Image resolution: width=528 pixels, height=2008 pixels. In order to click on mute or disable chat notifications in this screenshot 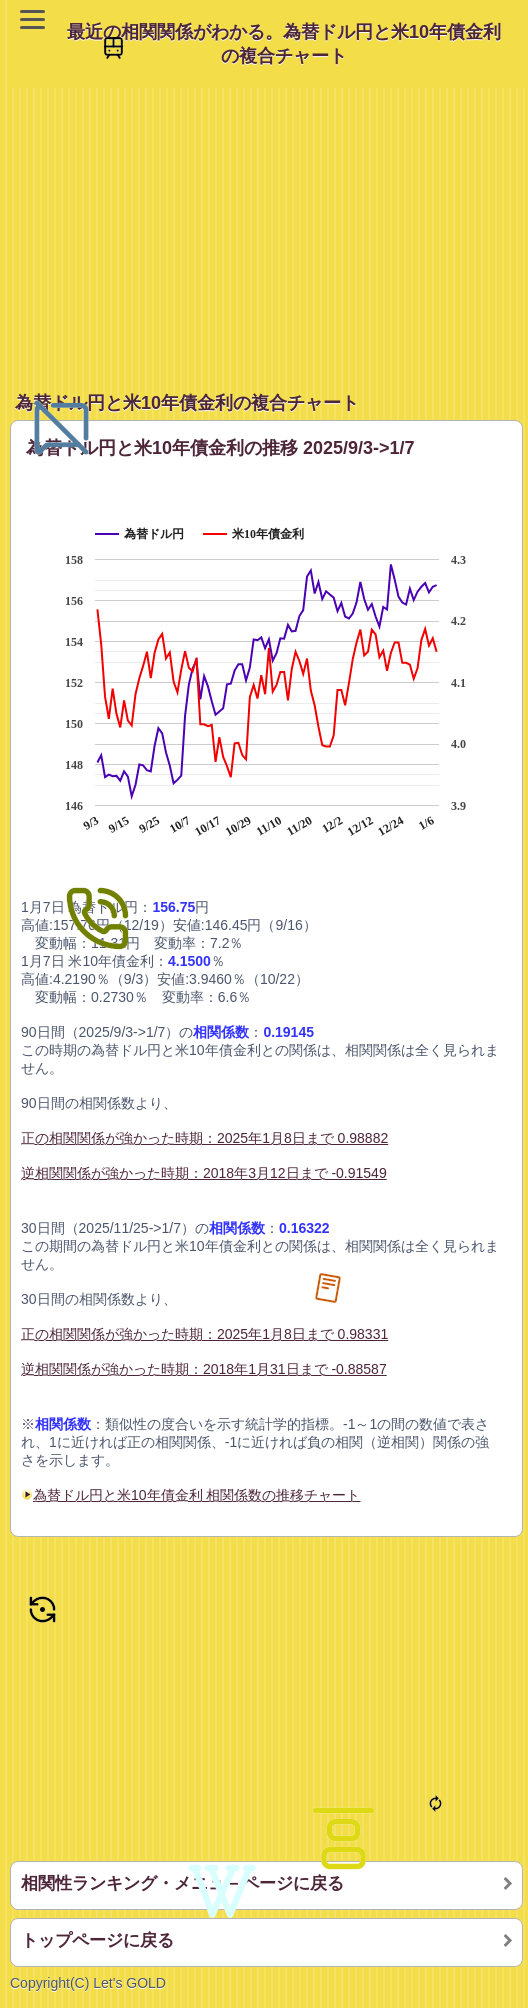, I will do `click(61, 427)`.